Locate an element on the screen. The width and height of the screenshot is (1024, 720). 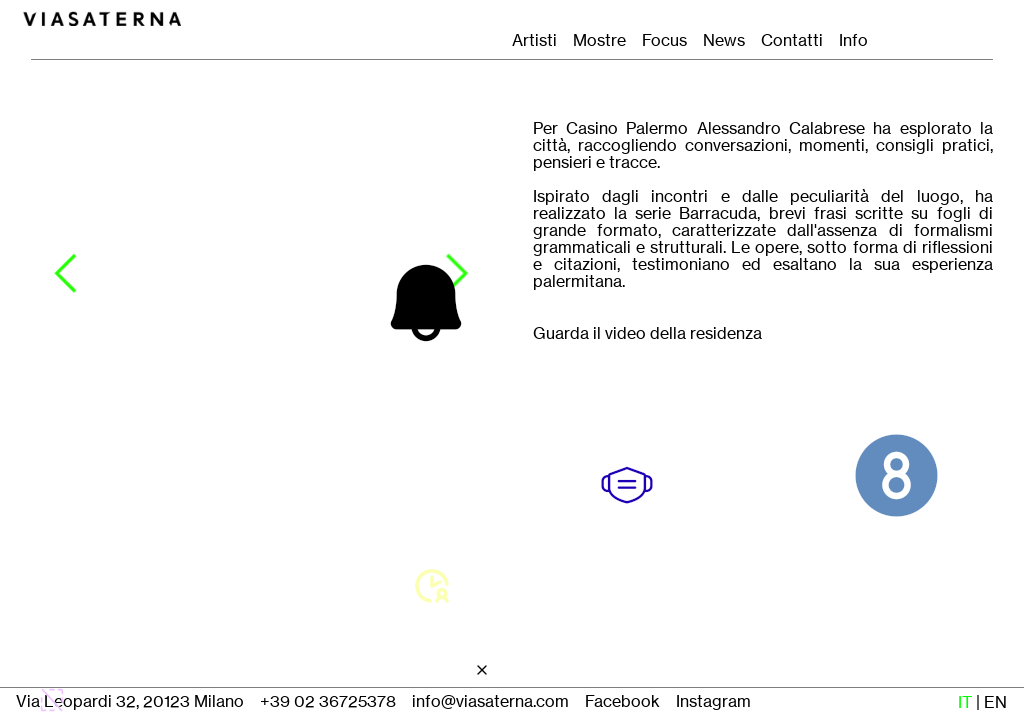
disable selection mode is located at coordinates (52, 700).